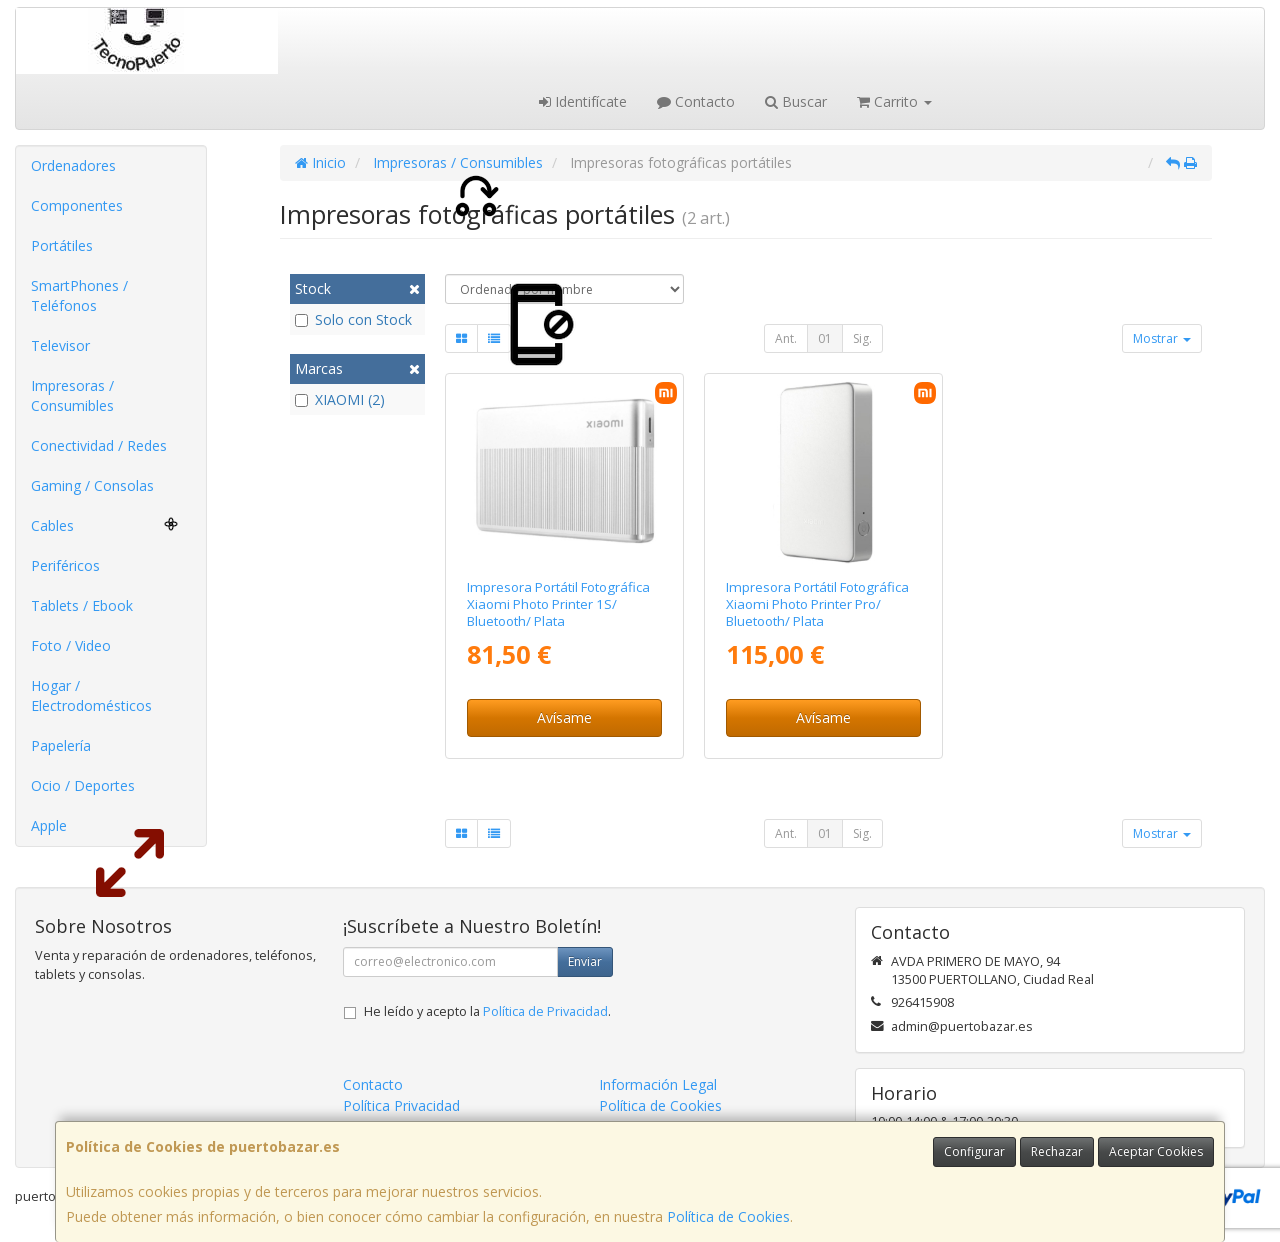 Image resolution: width=1280 pixels, height=1242 pixels. What do you see at coordinates (536, 324) in the screenshot?
I see `block or restrict an app` at bounding box center [536, 324].